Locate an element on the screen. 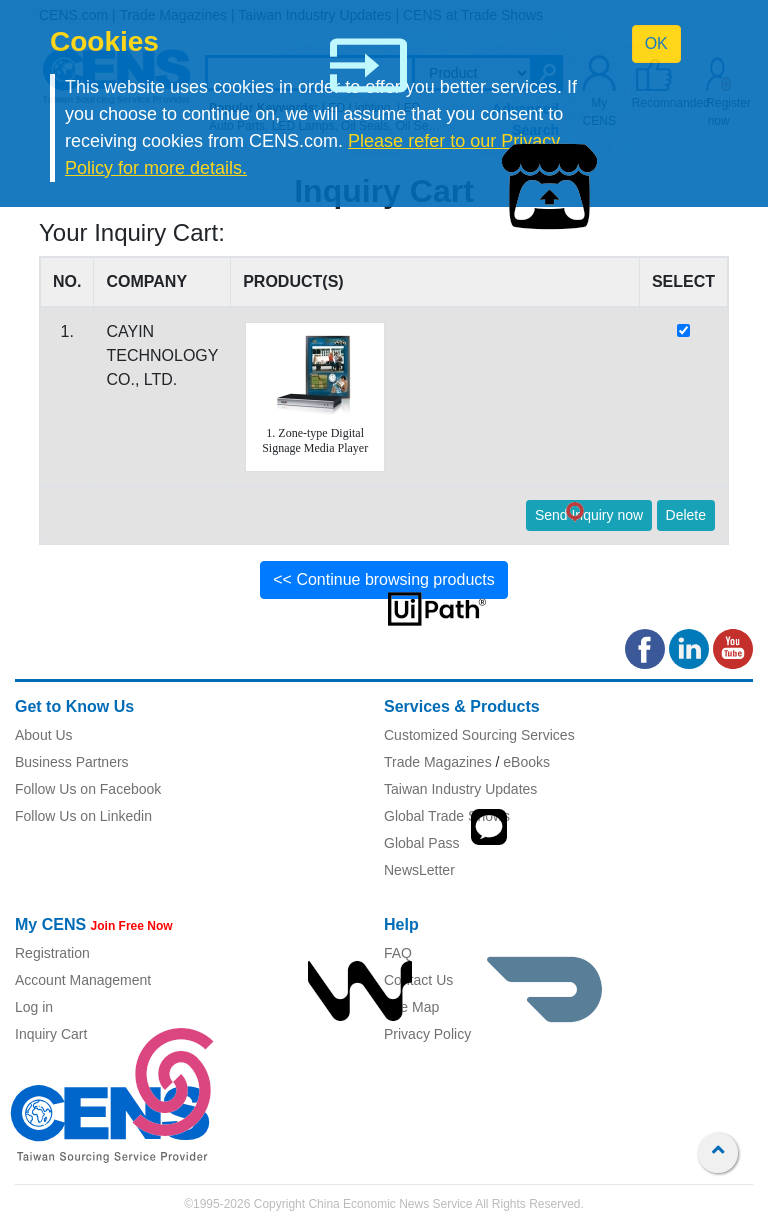 The image size is (768, 1223). UiPath automation platform logo is located at coordinates (437, 609).